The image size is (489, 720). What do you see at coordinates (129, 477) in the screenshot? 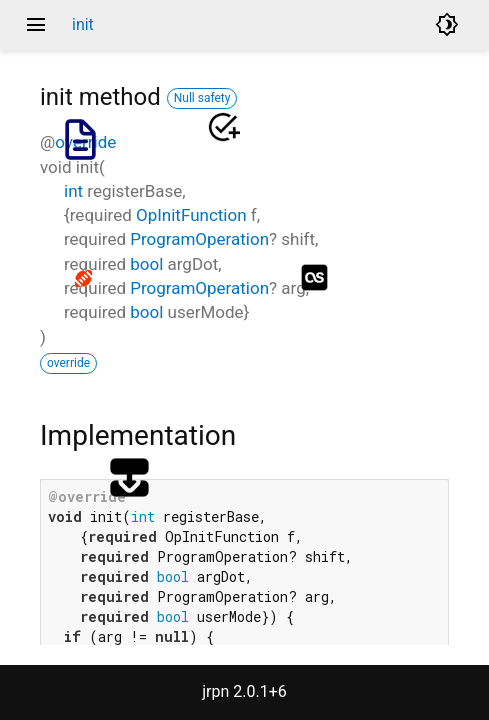
I see `move to the next step in a workflow diagram` at bounding box center [129, 477].